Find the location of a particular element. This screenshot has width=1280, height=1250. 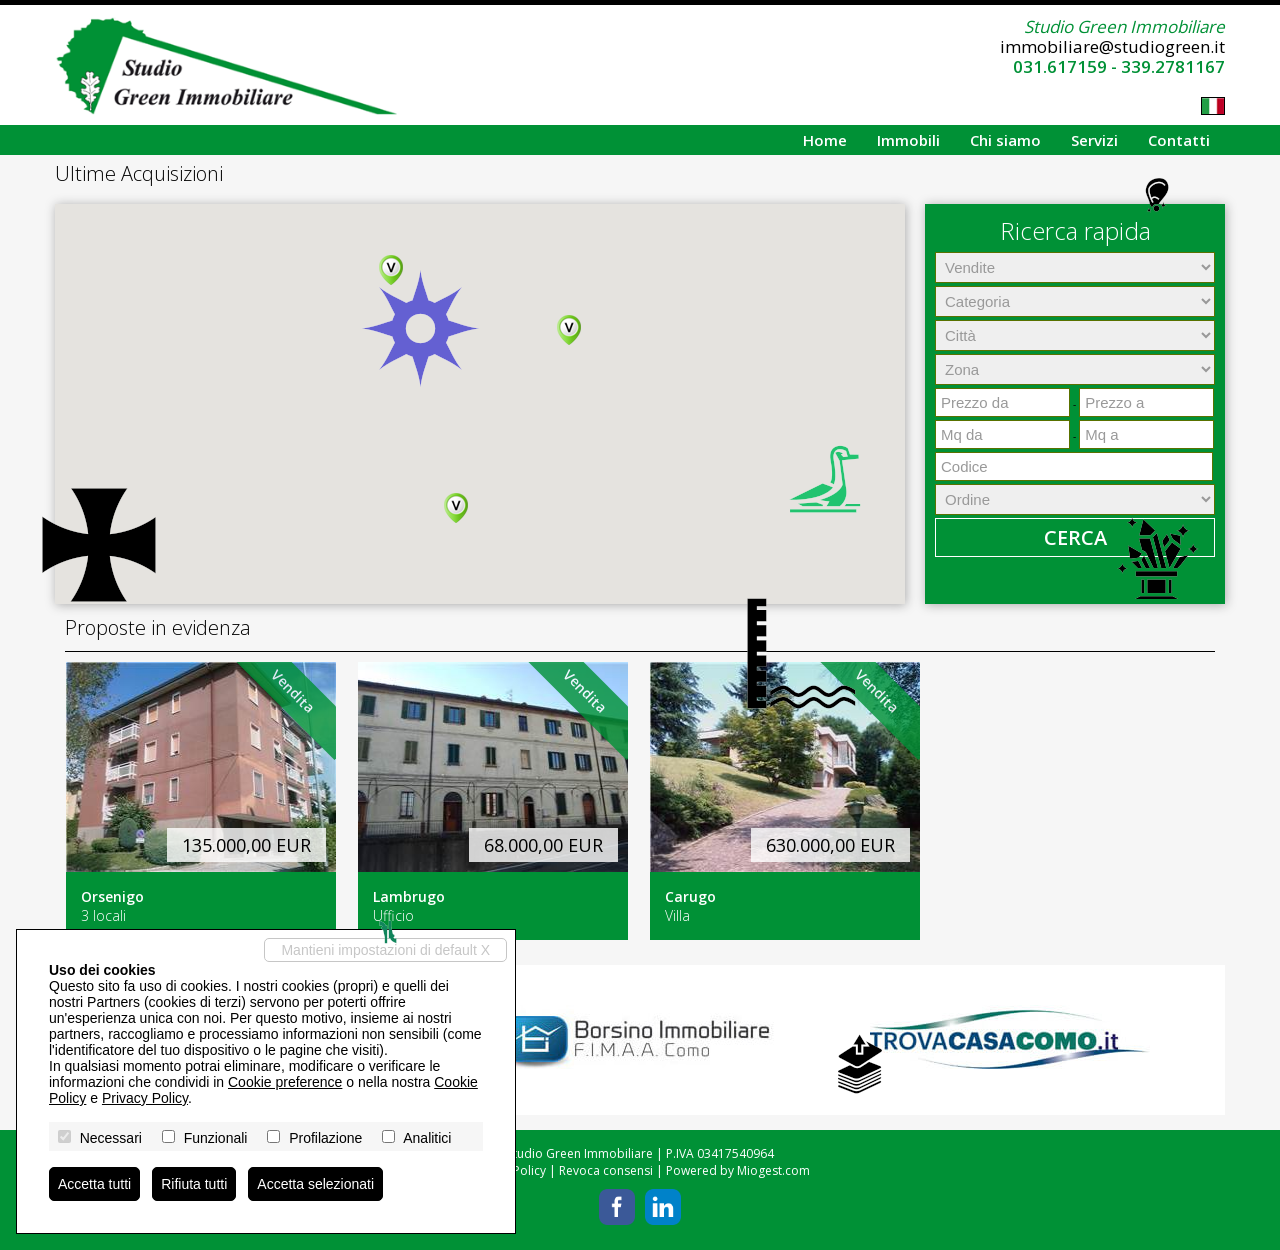

indicates low tide conditions is located at coordinates (798, 653).